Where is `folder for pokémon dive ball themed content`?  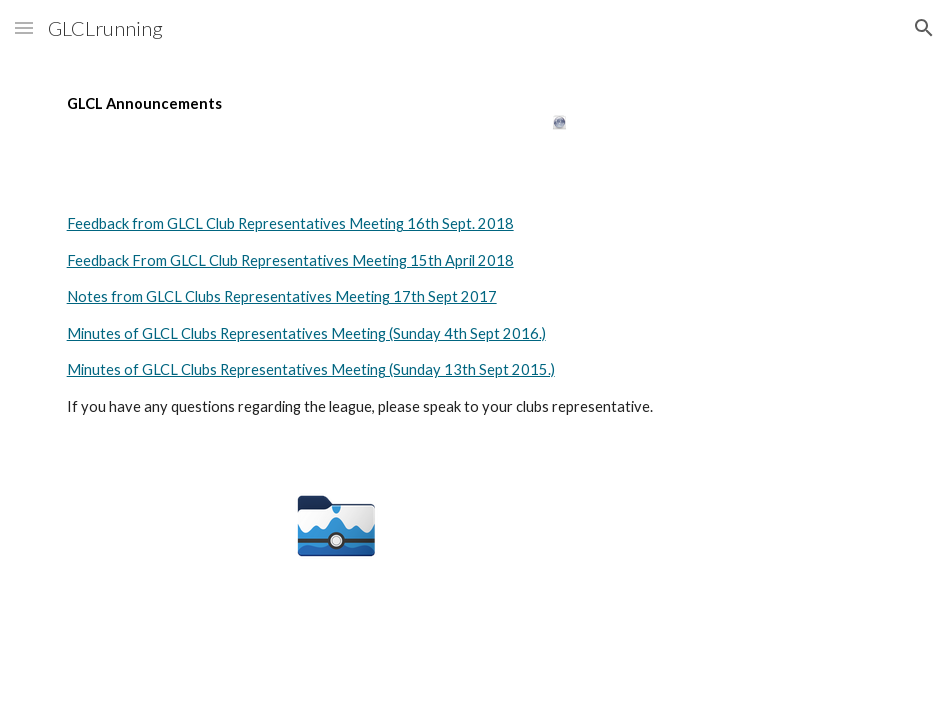 folder for pokémon dive ball themed content is located at coordinates (336, 528).